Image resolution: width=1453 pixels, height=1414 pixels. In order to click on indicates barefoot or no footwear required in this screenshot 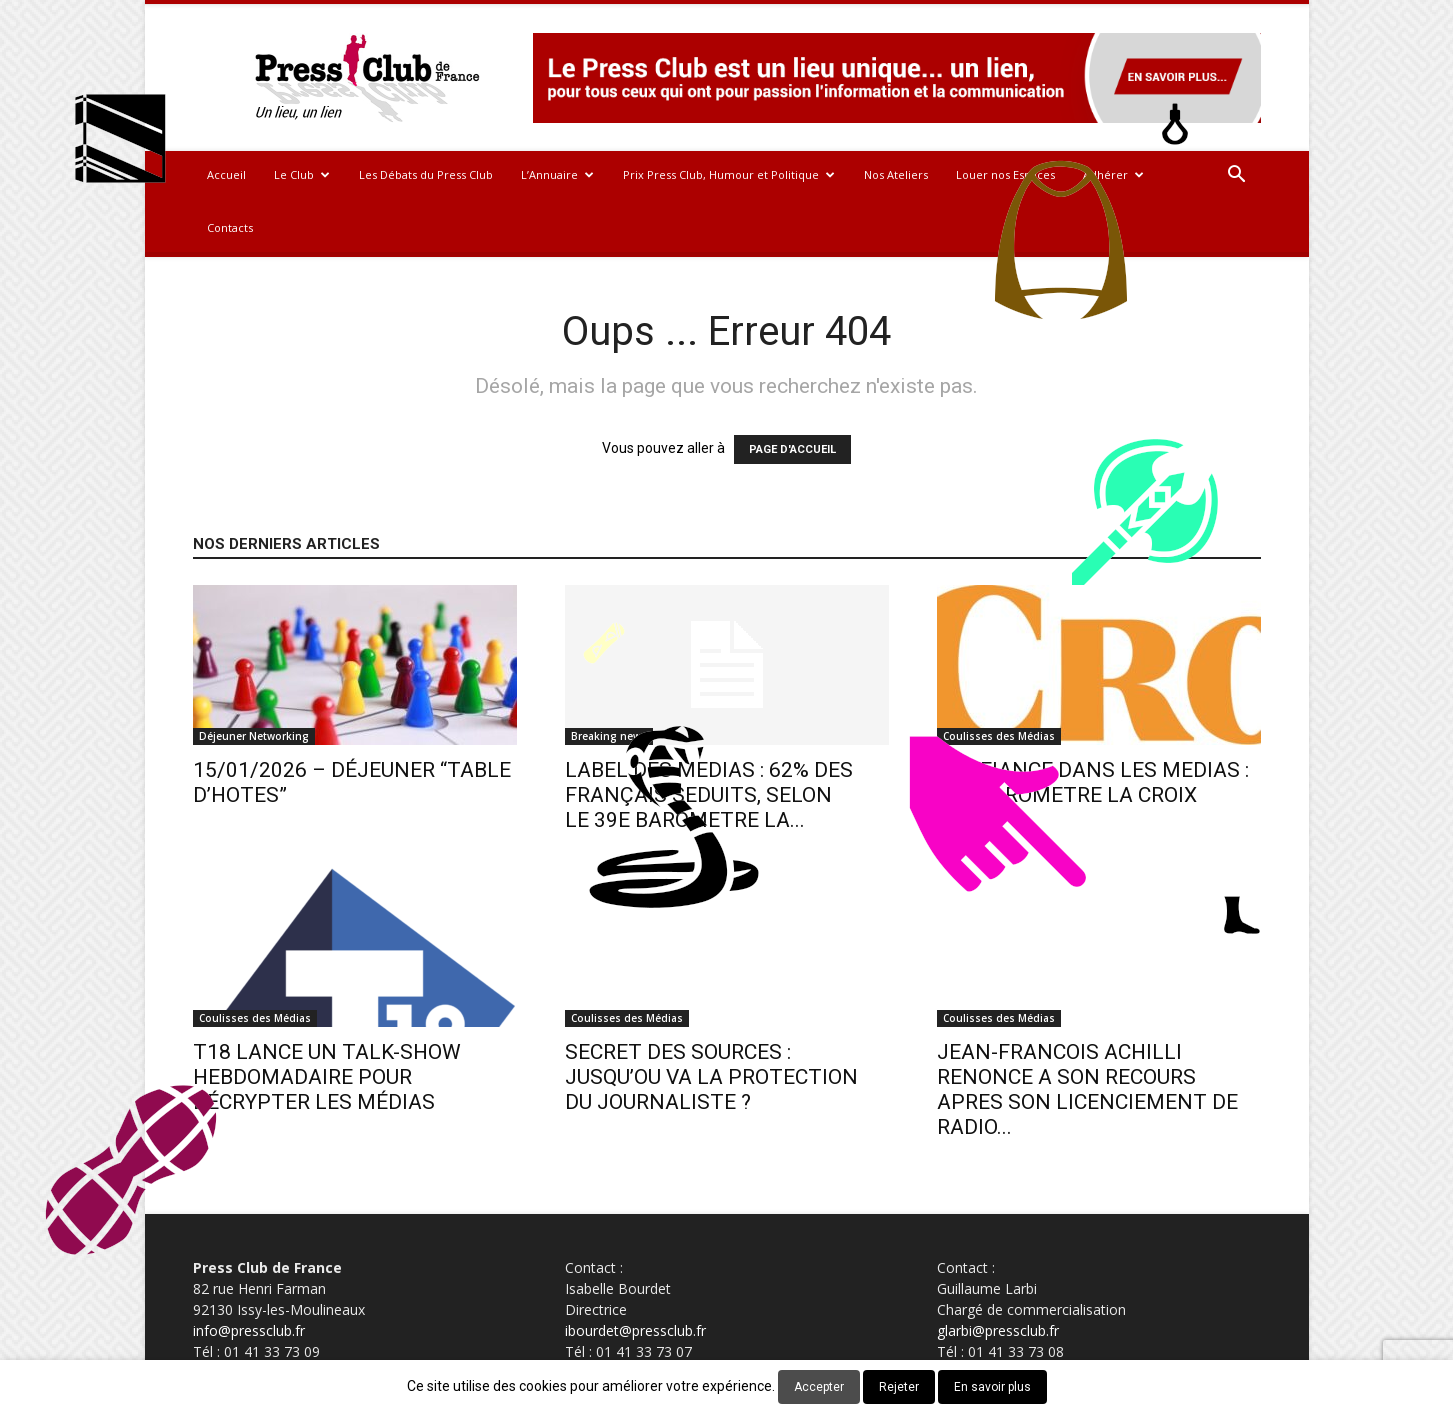, I will do `click(1241, 915)`.